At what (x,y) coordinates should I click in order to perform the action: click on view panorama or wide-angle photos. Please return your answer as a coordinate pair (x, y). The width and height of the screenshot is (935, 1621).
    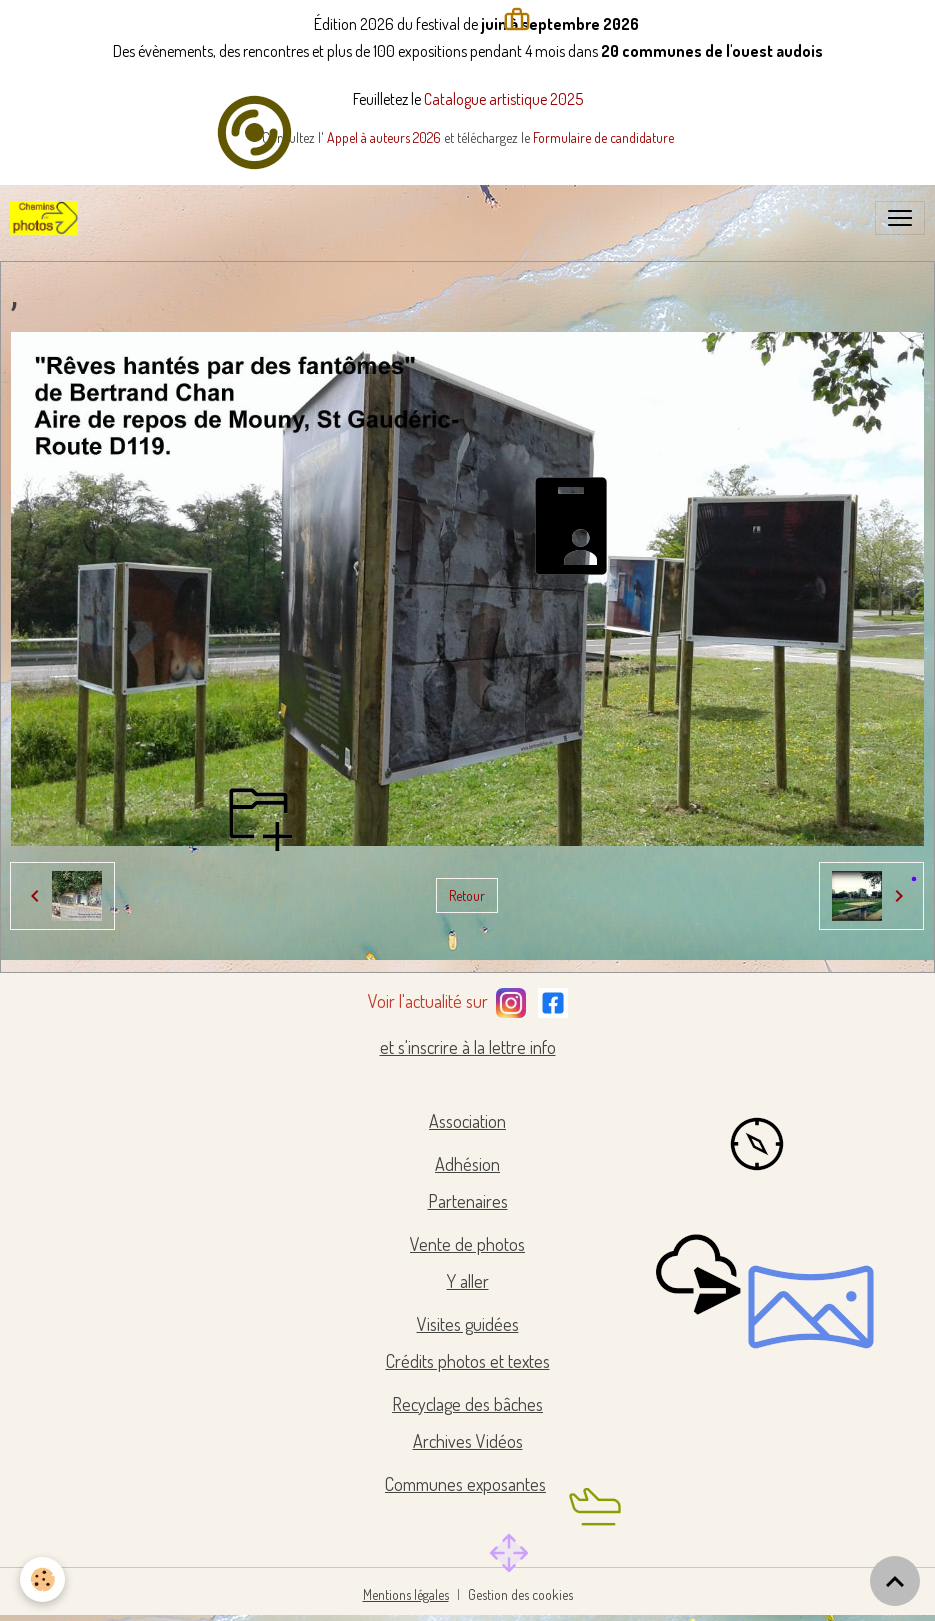
    Looking at the image, I should click on (811, 1307).